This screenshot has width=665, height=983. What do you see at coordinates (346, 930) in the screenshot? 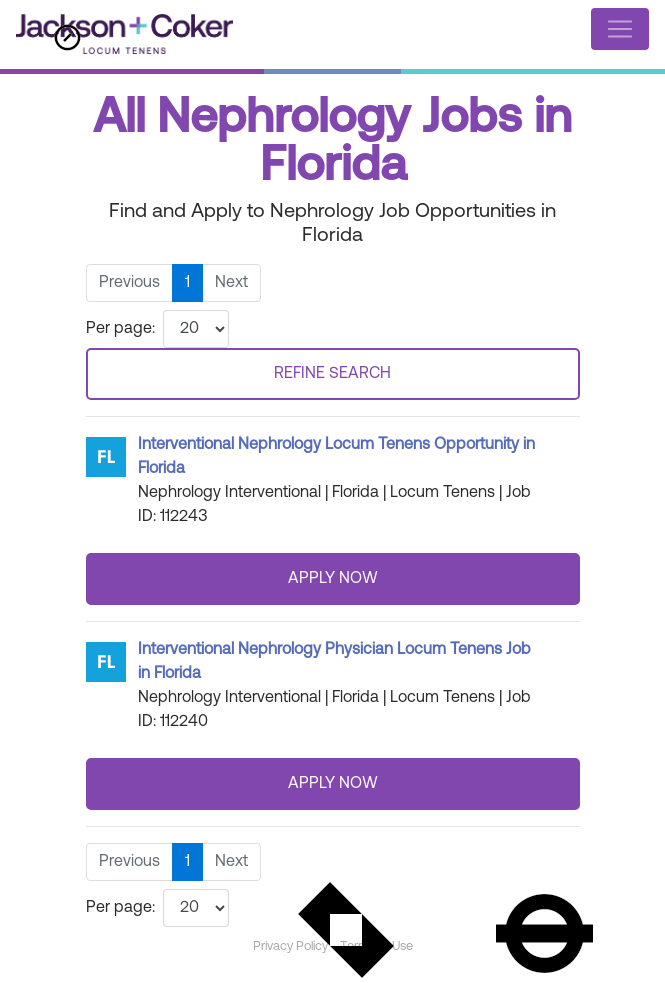
I see `ktor framework logo` at bounding box center [346, 930].